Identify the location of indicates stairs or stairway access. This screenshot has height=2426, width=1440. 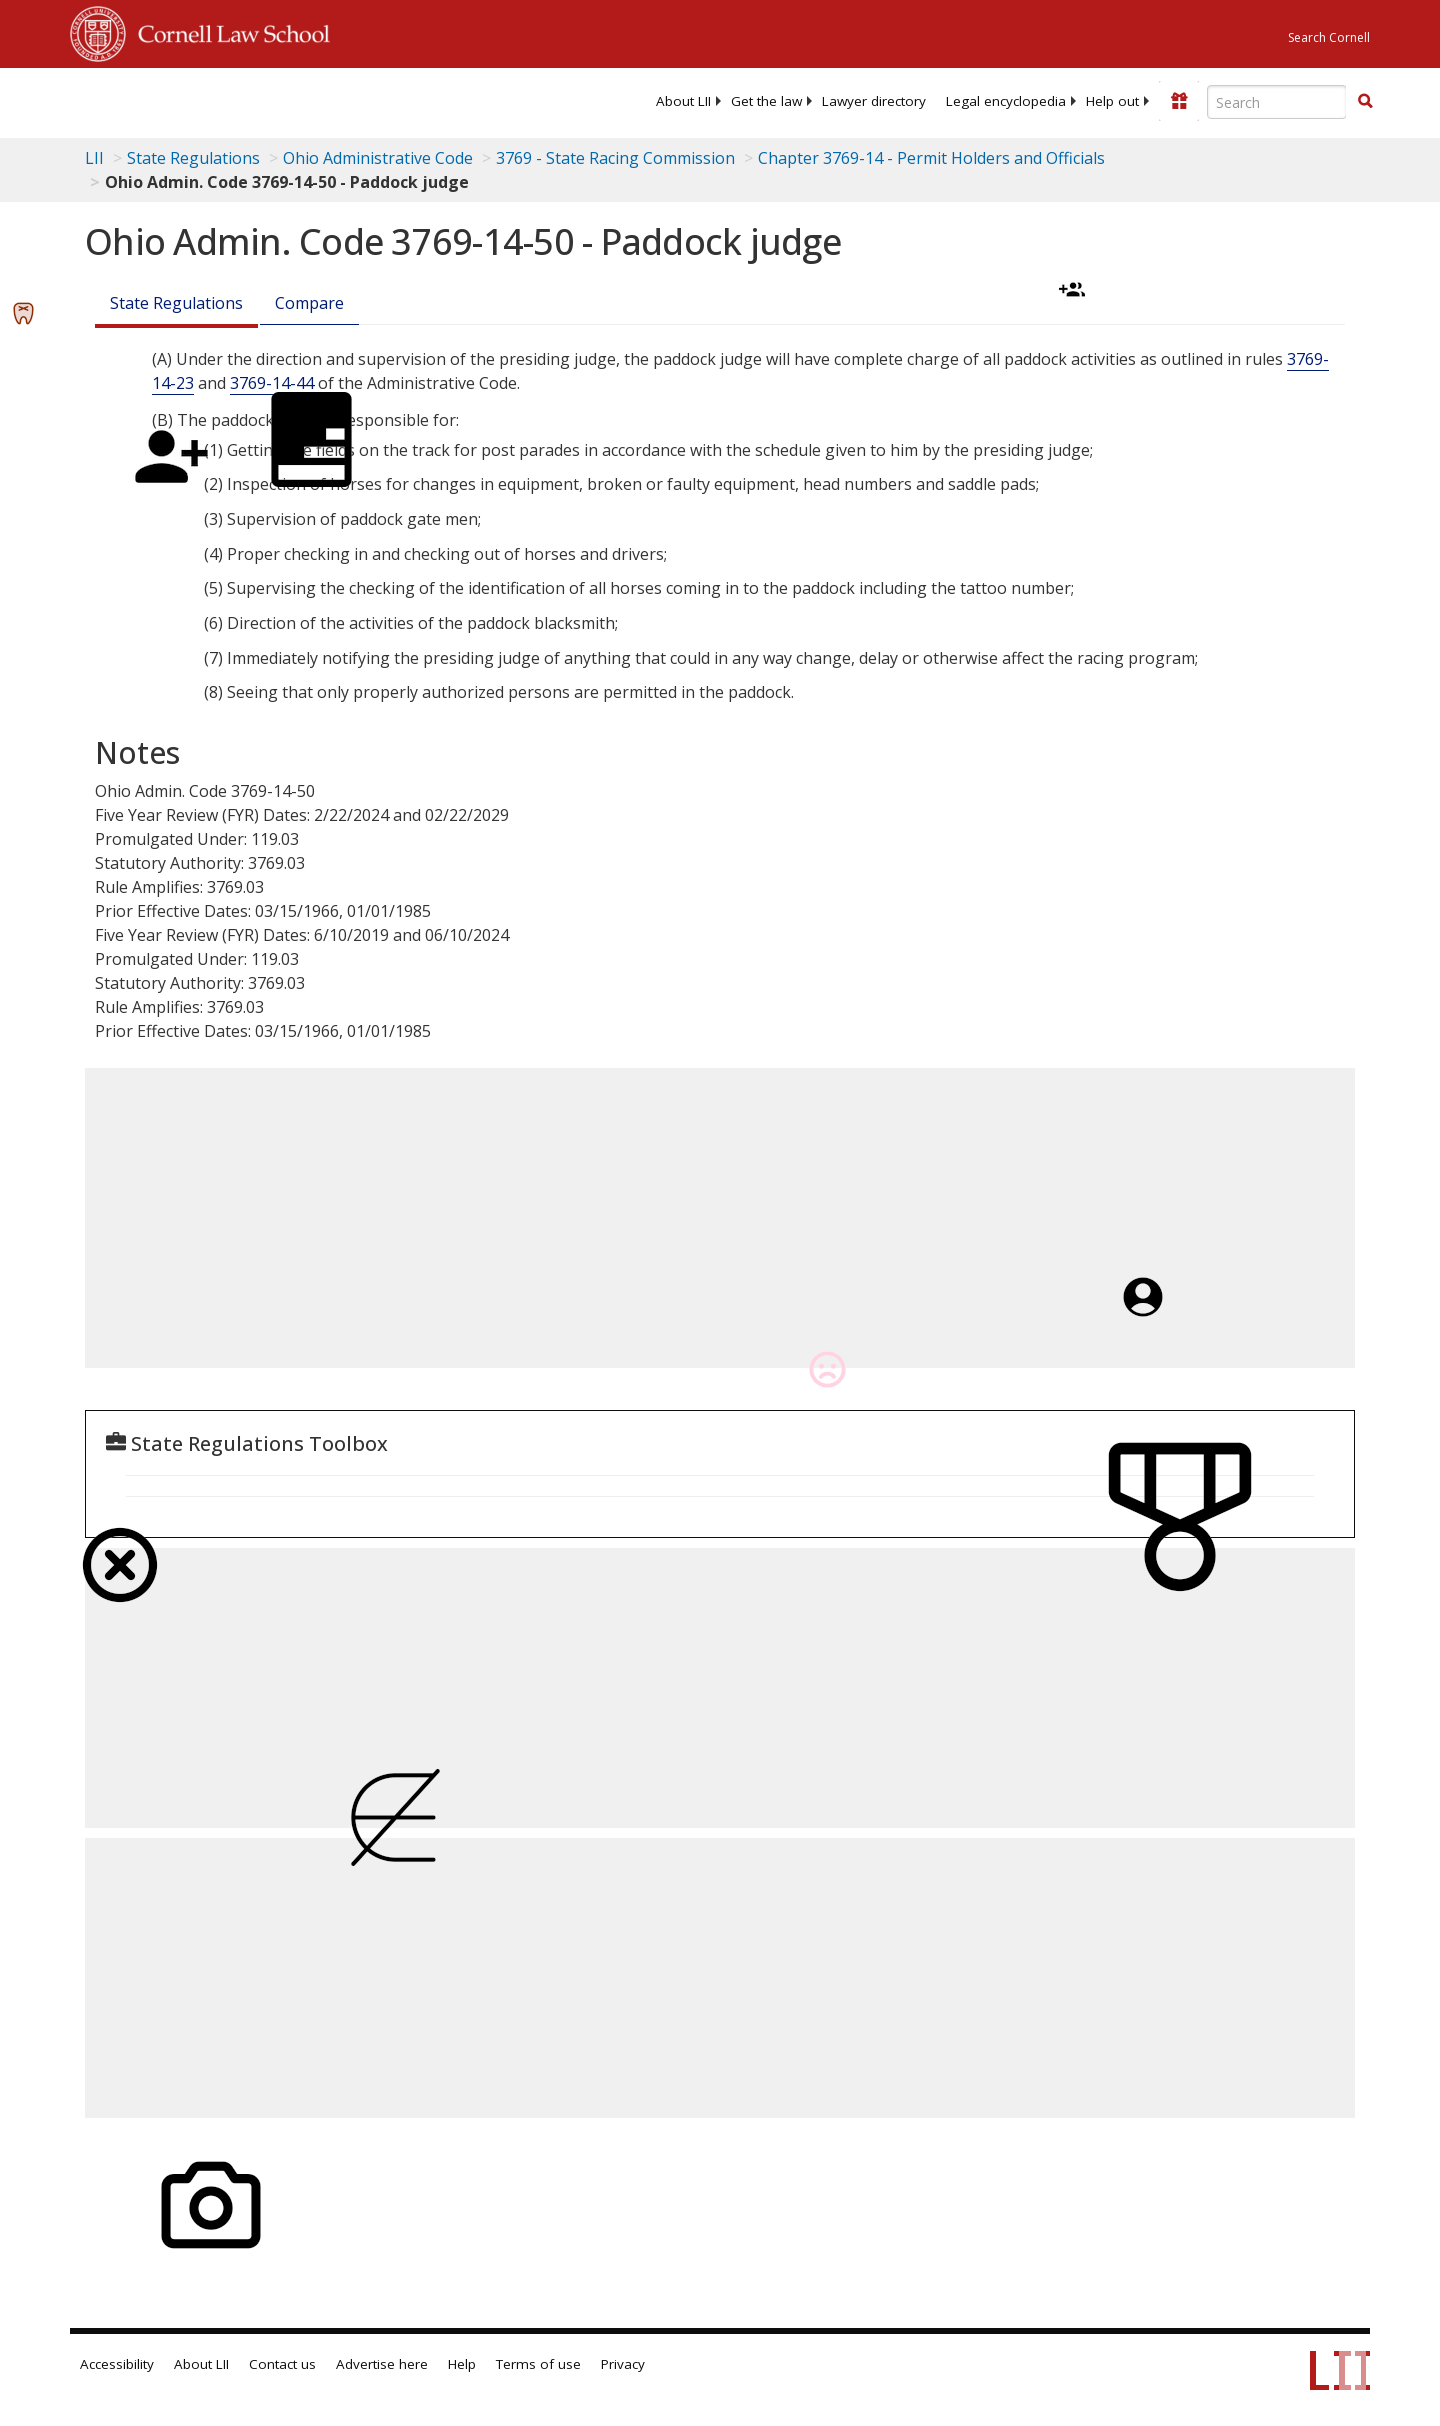
(311, 439).